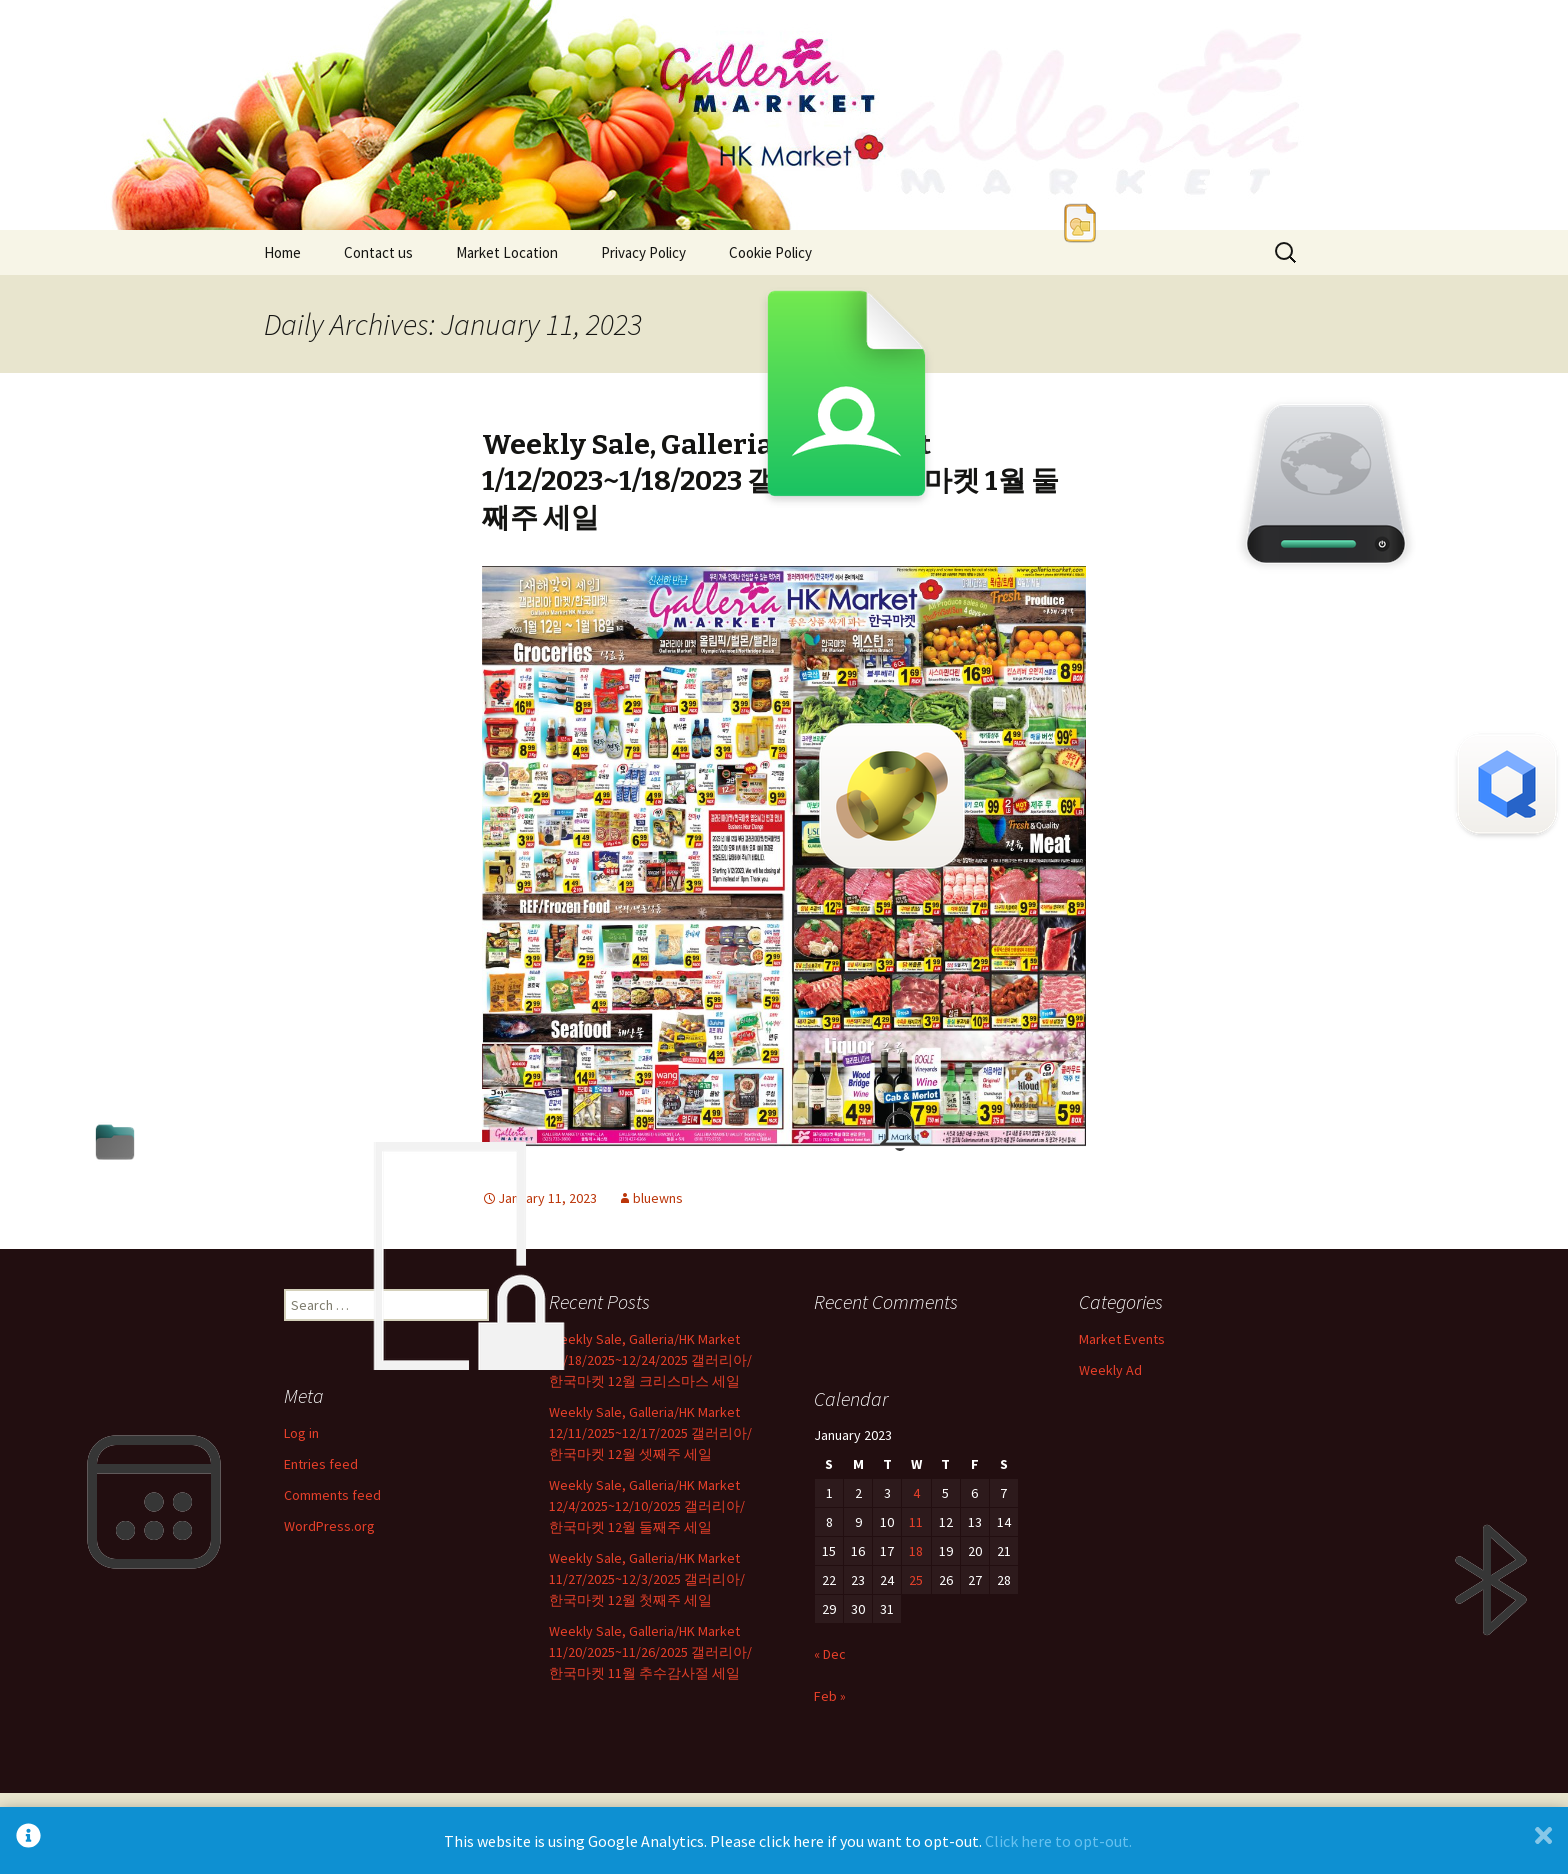 Image resolution: width=1568 pixels, height=1874 pixels. What do you see at coordinates (469, 1256) in the screenshot?
I see `screen rotation is locked to portrait mode` at bounding box center [469, 1256].